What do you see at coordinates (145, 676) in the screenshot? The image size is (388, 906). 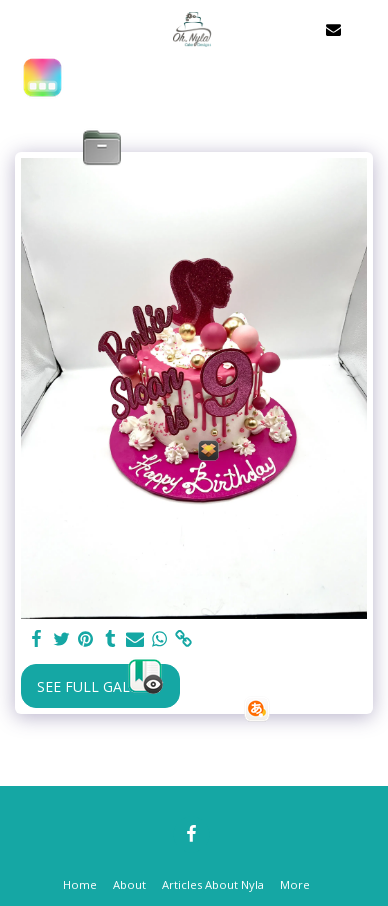 I see `open calibre e-book viewer` at bounding box center [145, 676].